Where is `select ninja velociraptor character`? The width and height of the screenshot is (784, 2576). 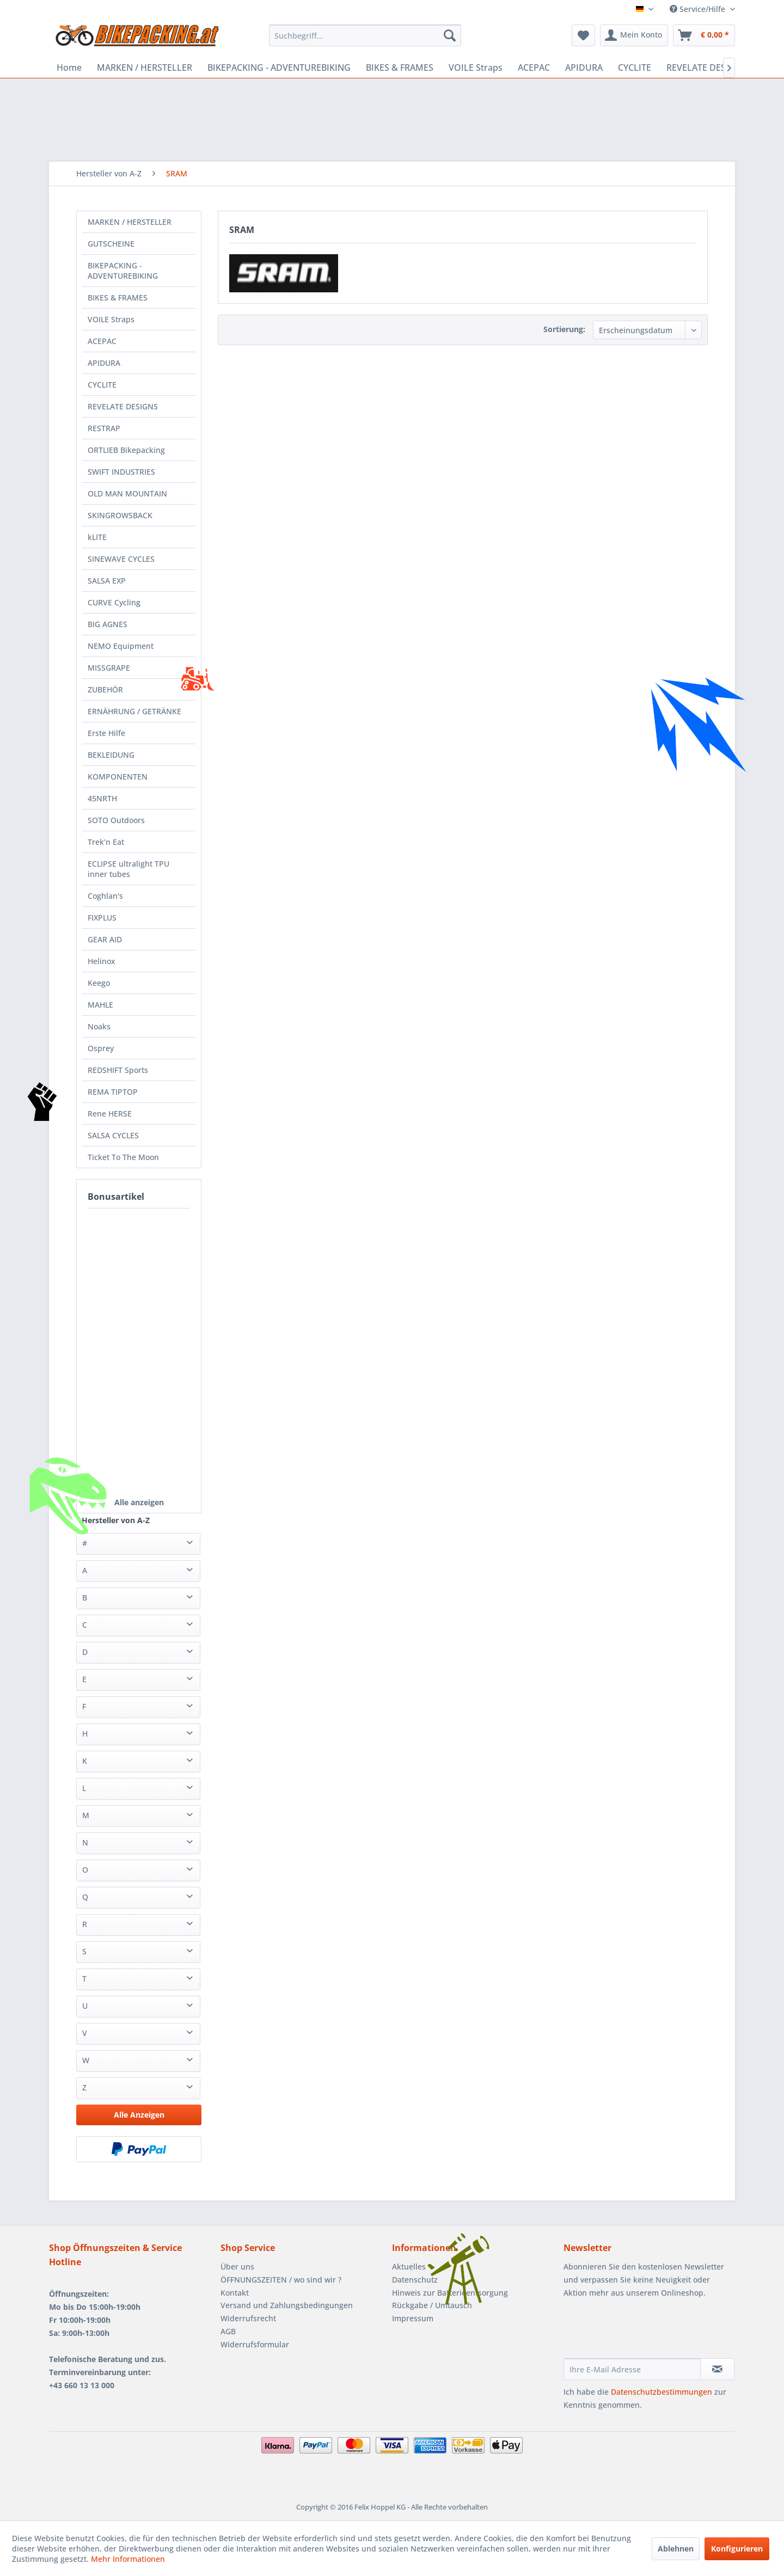 select ninja velociraptor character is located at coordinates (69, 1496).